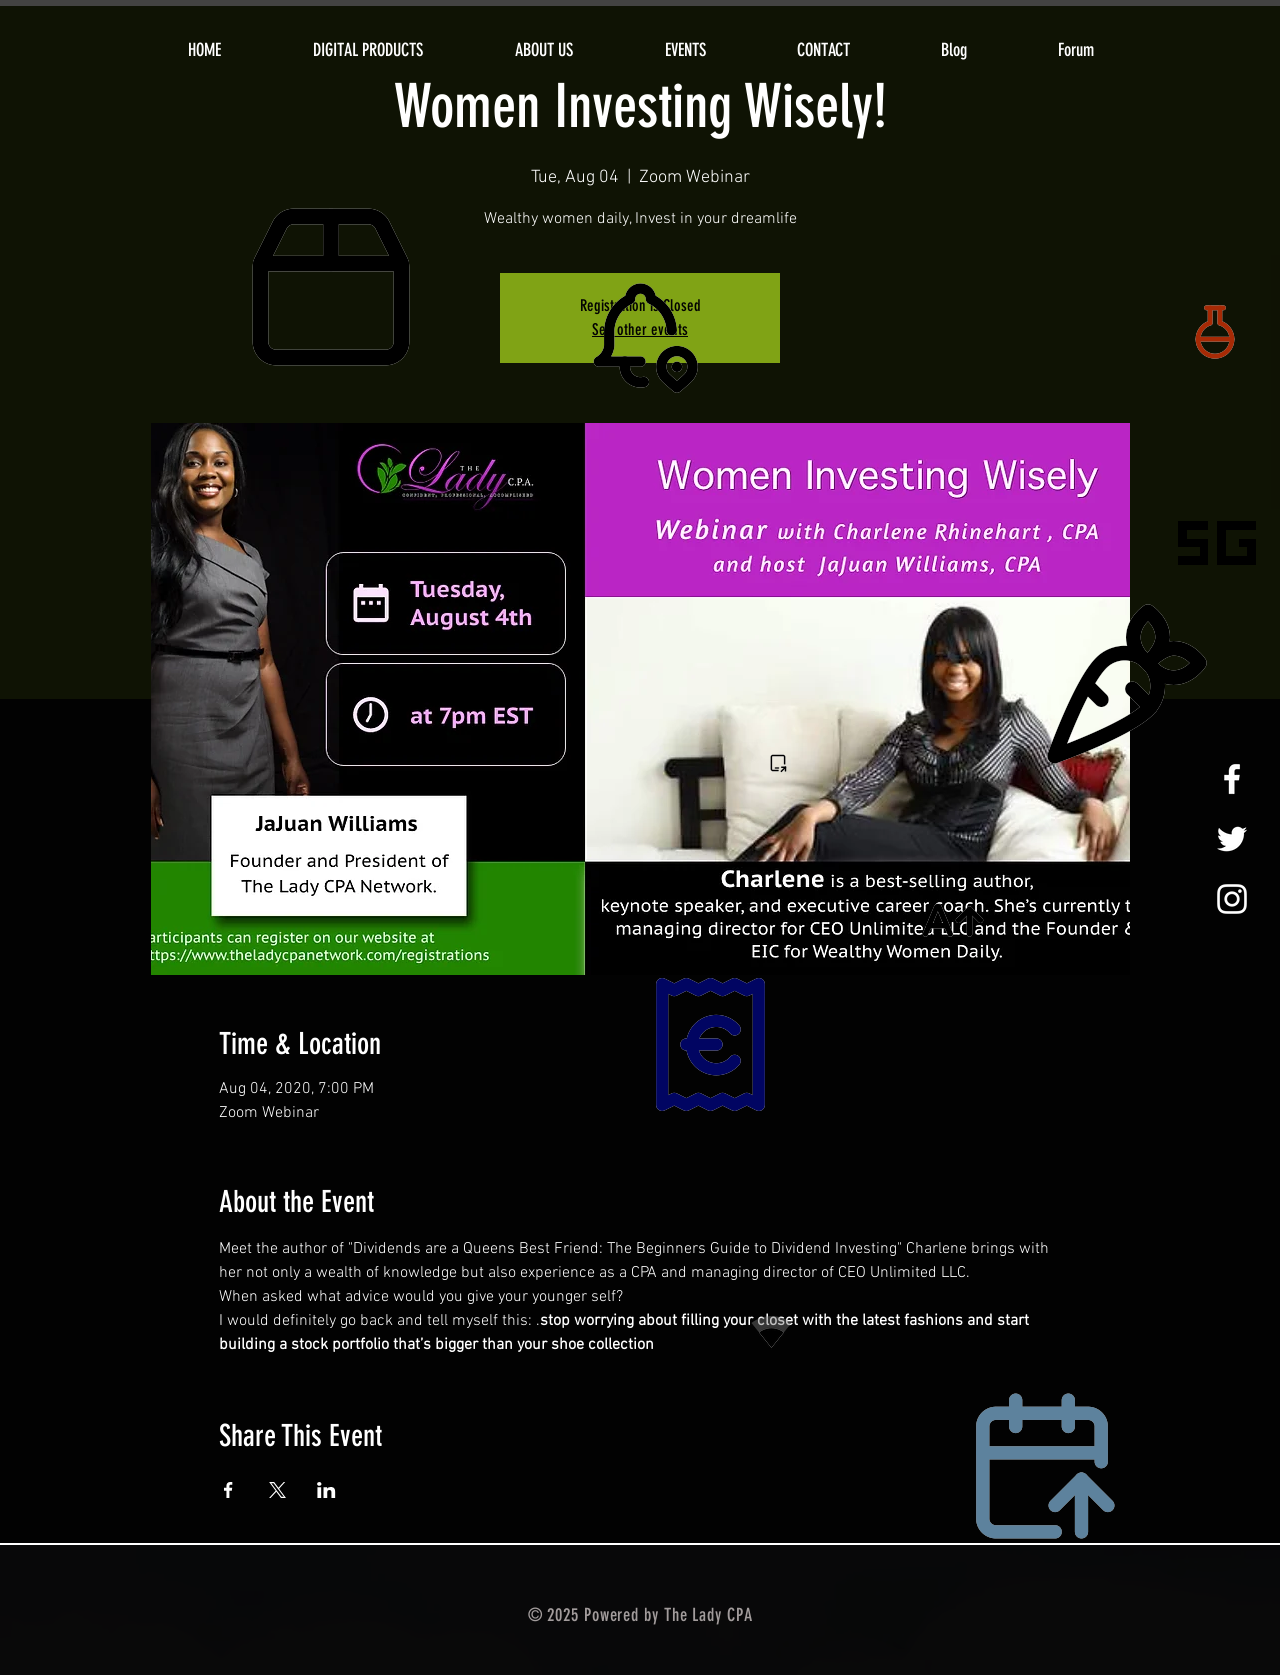 The height and width of the screenshot is (1675, 1280). Describe the element at coordinates (771, 1331) in the screenshot. I see `indicates weak wifi signal strength` at that location.